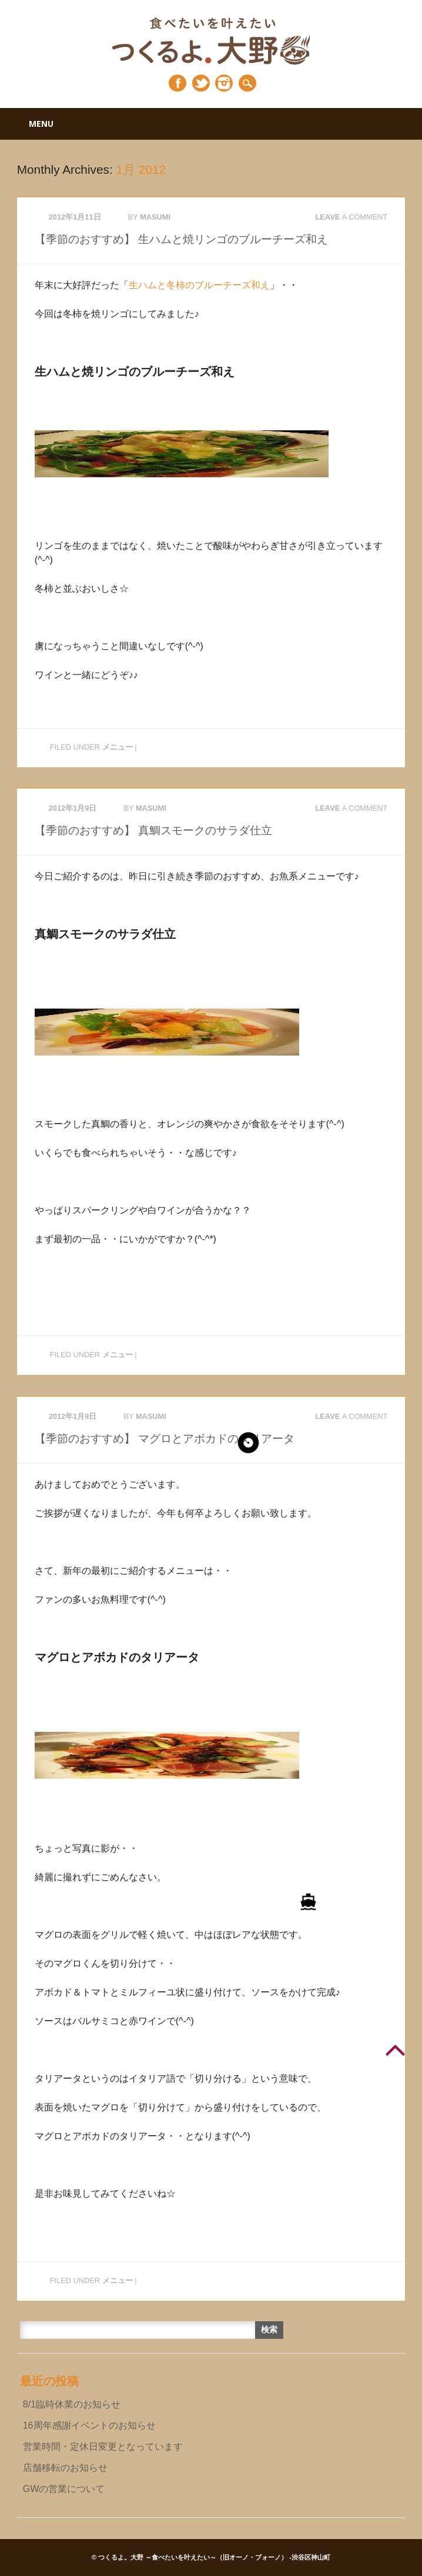 The height and width of the screenshot is (2576, 422). Describe the element at coordinates (395, 2050) in the screenshot. I see `collapse an expanded section` at that location.